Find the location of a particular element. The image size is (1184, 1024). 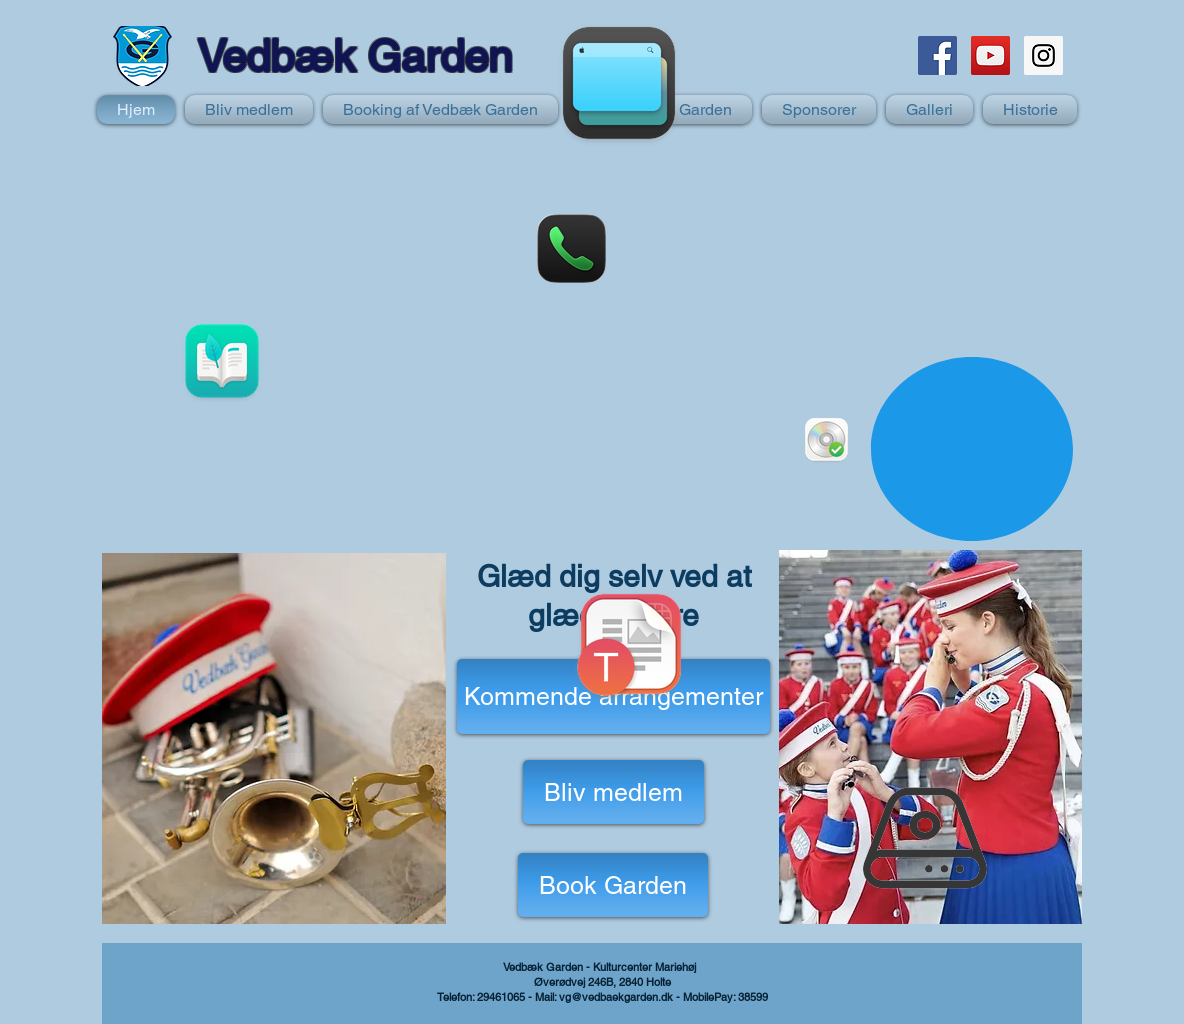

open the phone app to make or receive calls is located at coordinates (571, 248).